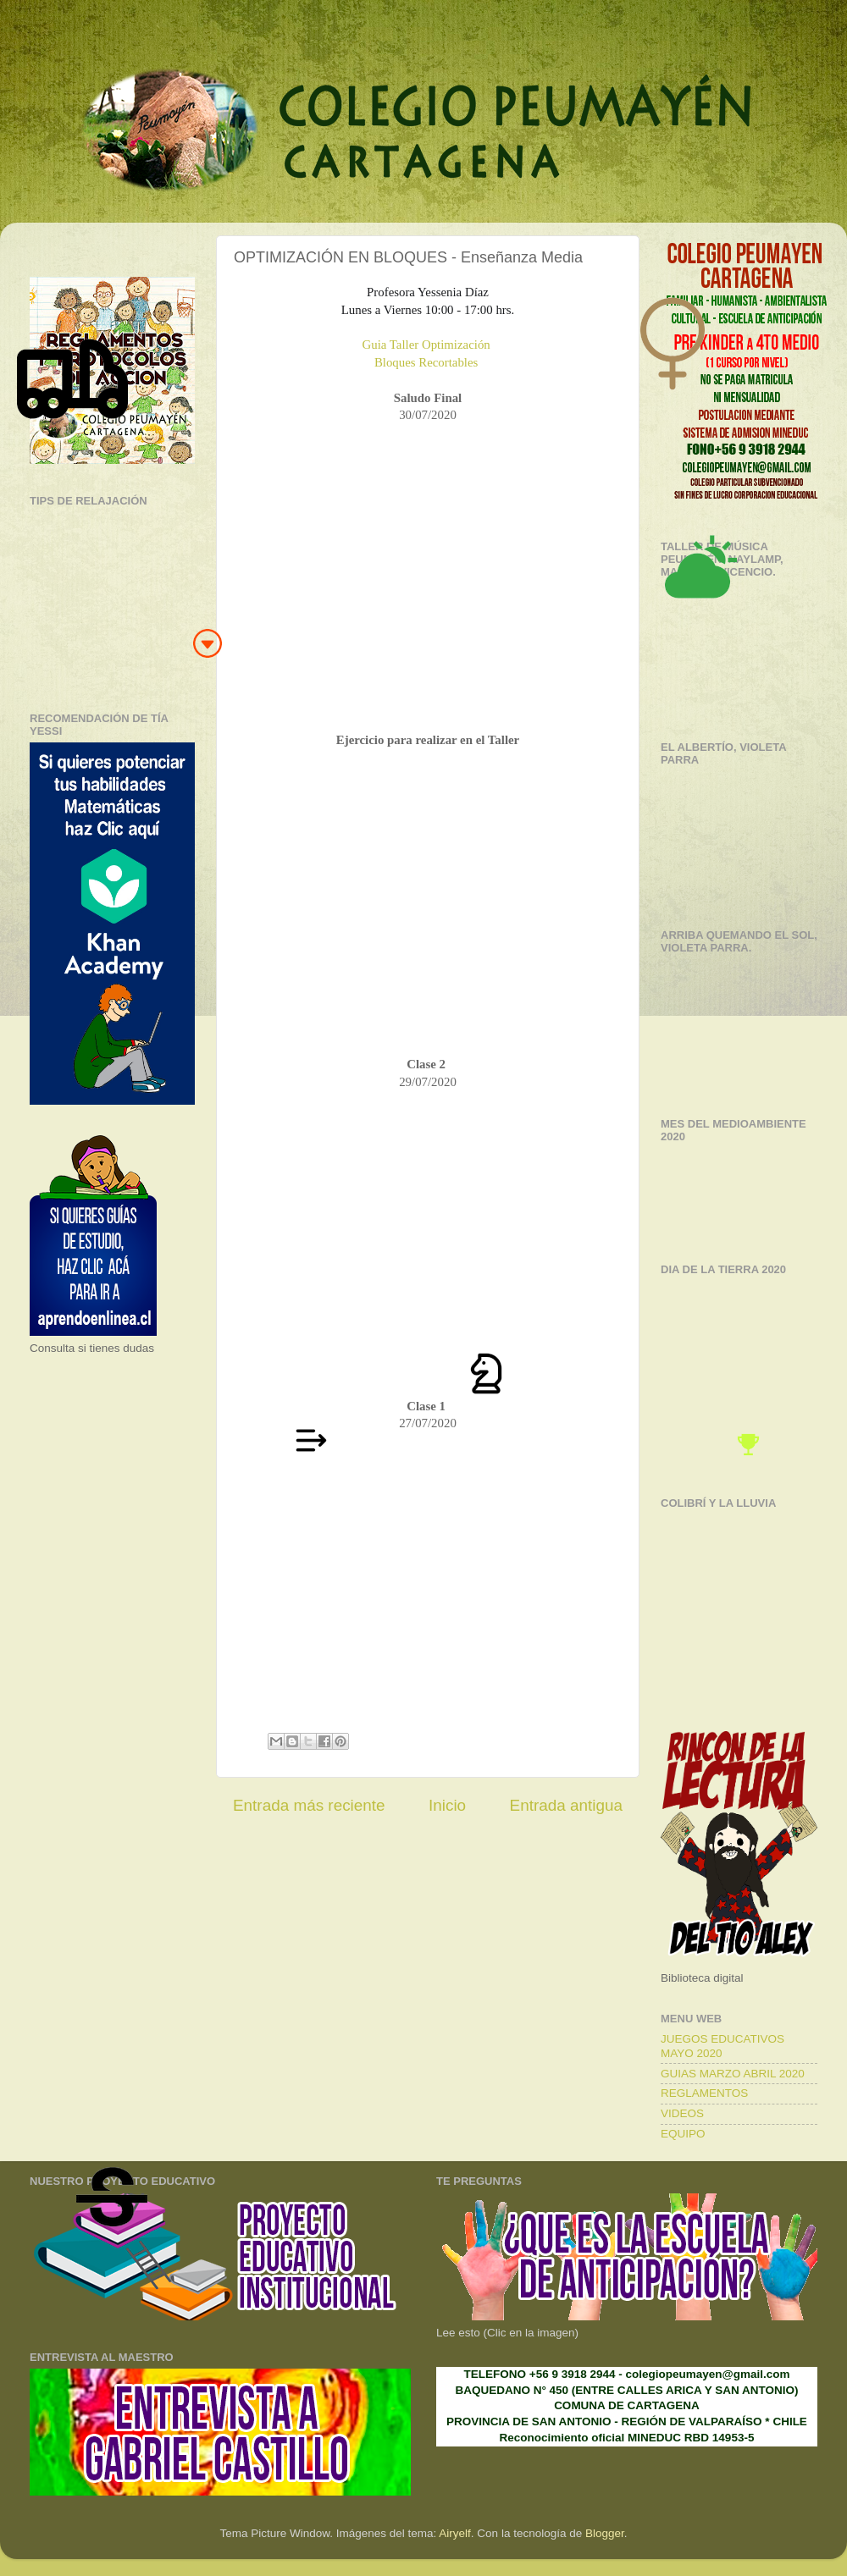 The height and width of the screenshot is (2576, 847). What do you see at coordinates (486, 1375) in the screenshot?
I see `play chess or access chess game` at bounding box center [486, 1375].